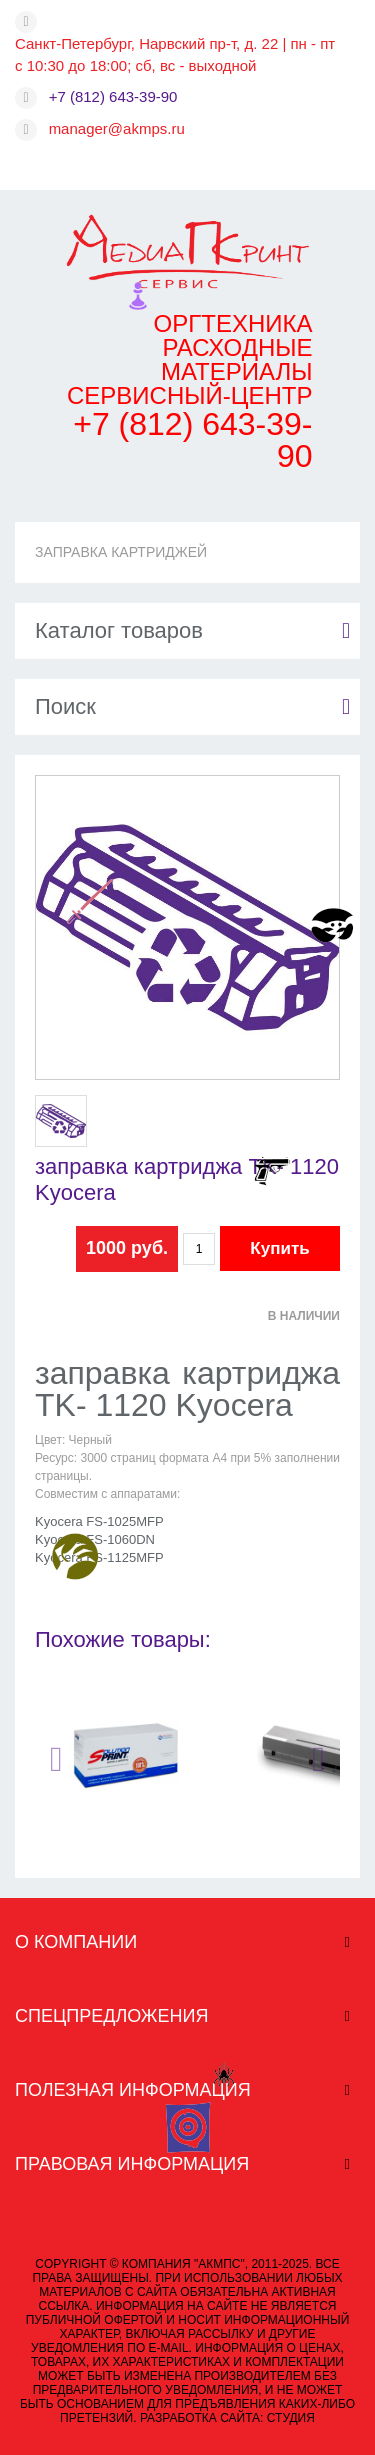 The image size is (375, 2455). What do you see at coordinates (188, 2127) in the screenshot?
I see `view wanted poster or bounty target` at bounding box center [188, 2127].